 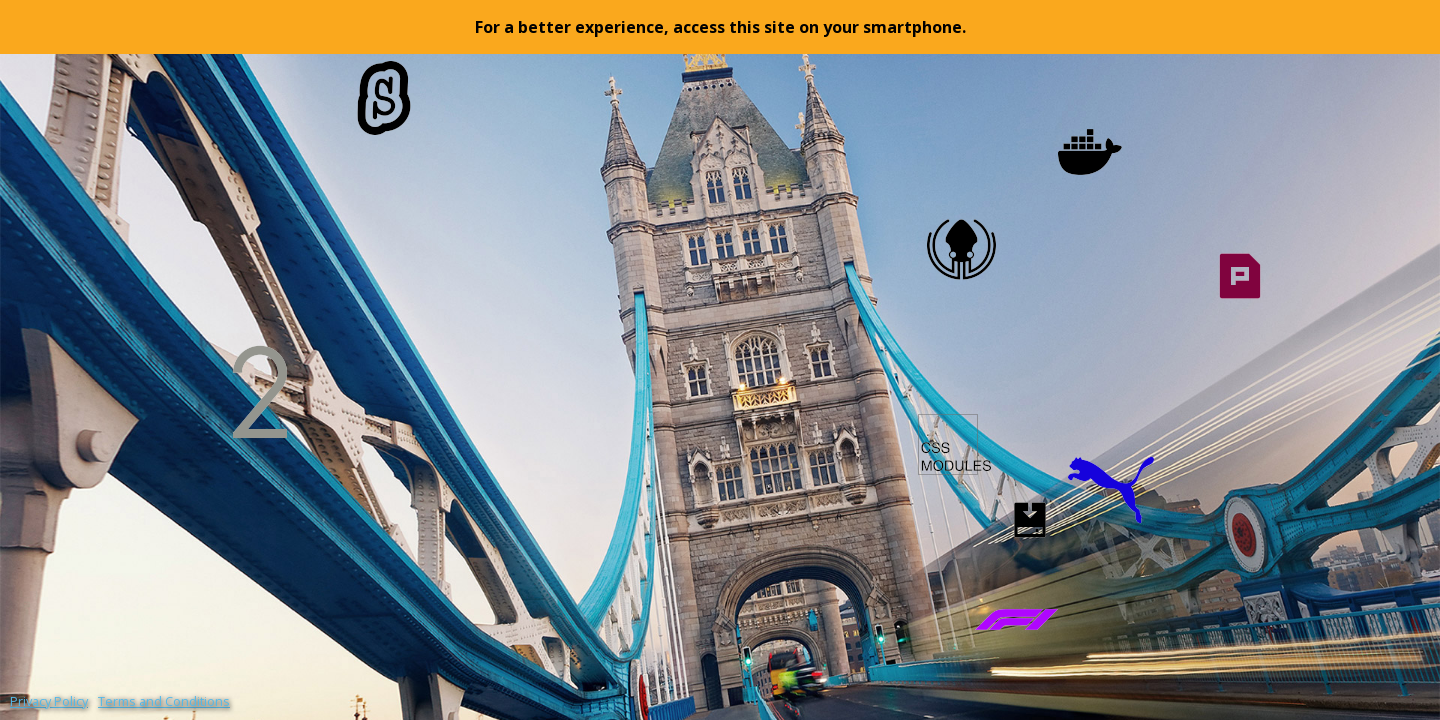 I want to click on indicates second item in a numbered list, so click(x=260, y=393).